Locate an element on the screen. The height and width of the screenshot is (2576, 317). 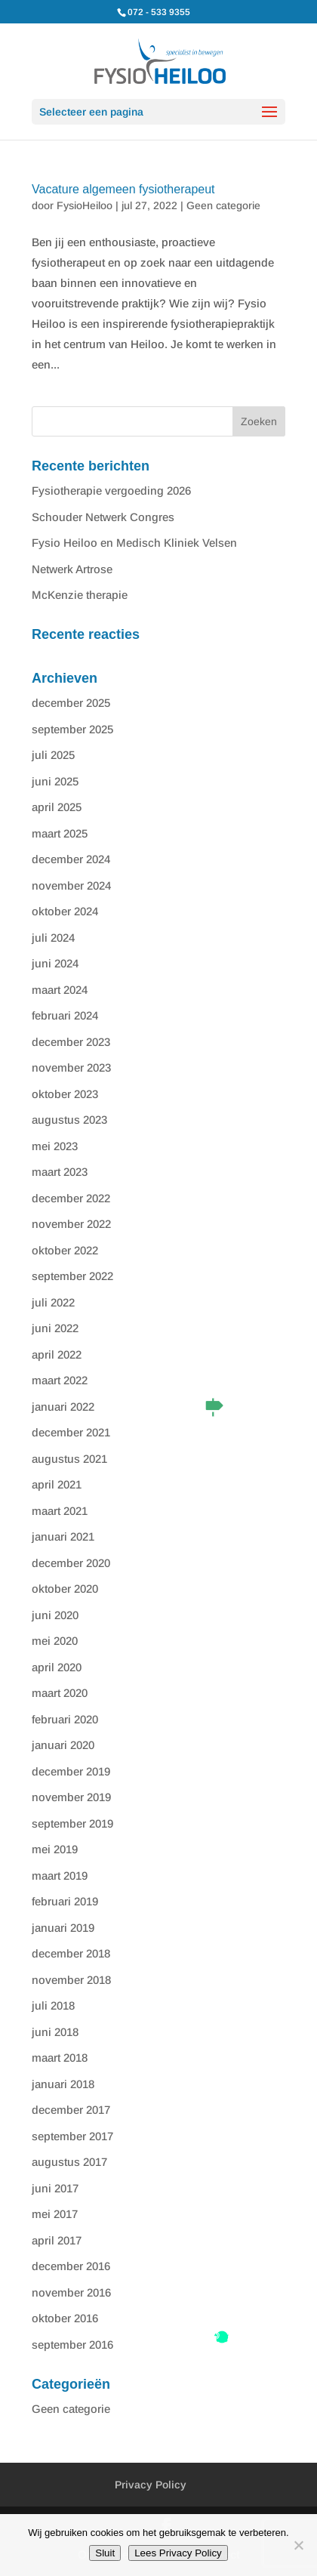
get directions or navigate to a destination is located at coordinates (214, 1407).